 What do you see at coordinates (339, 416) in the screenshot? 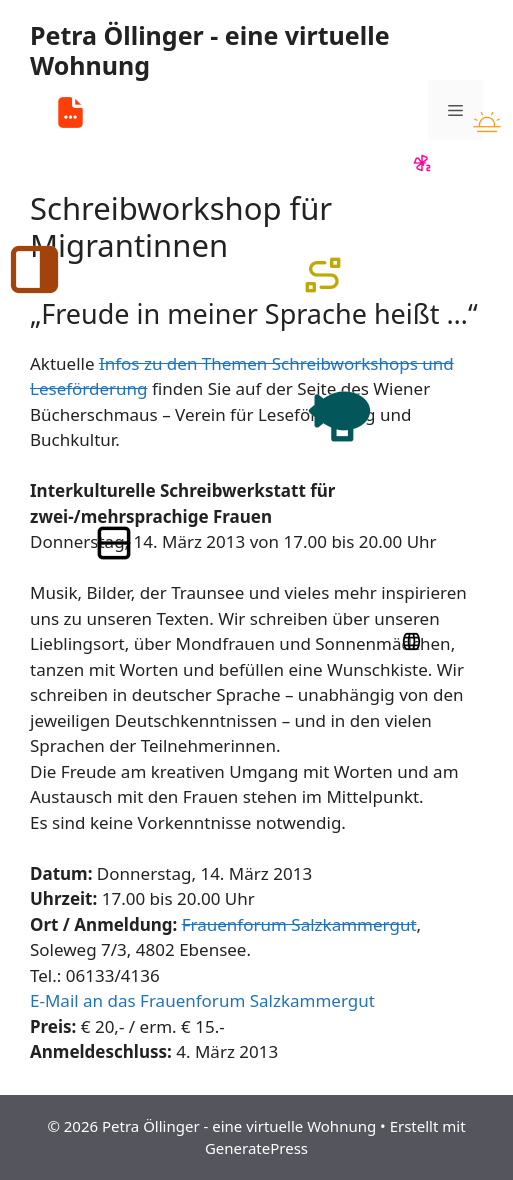
I see `access airship or blimp travel options` at bounding box center [339, 416].